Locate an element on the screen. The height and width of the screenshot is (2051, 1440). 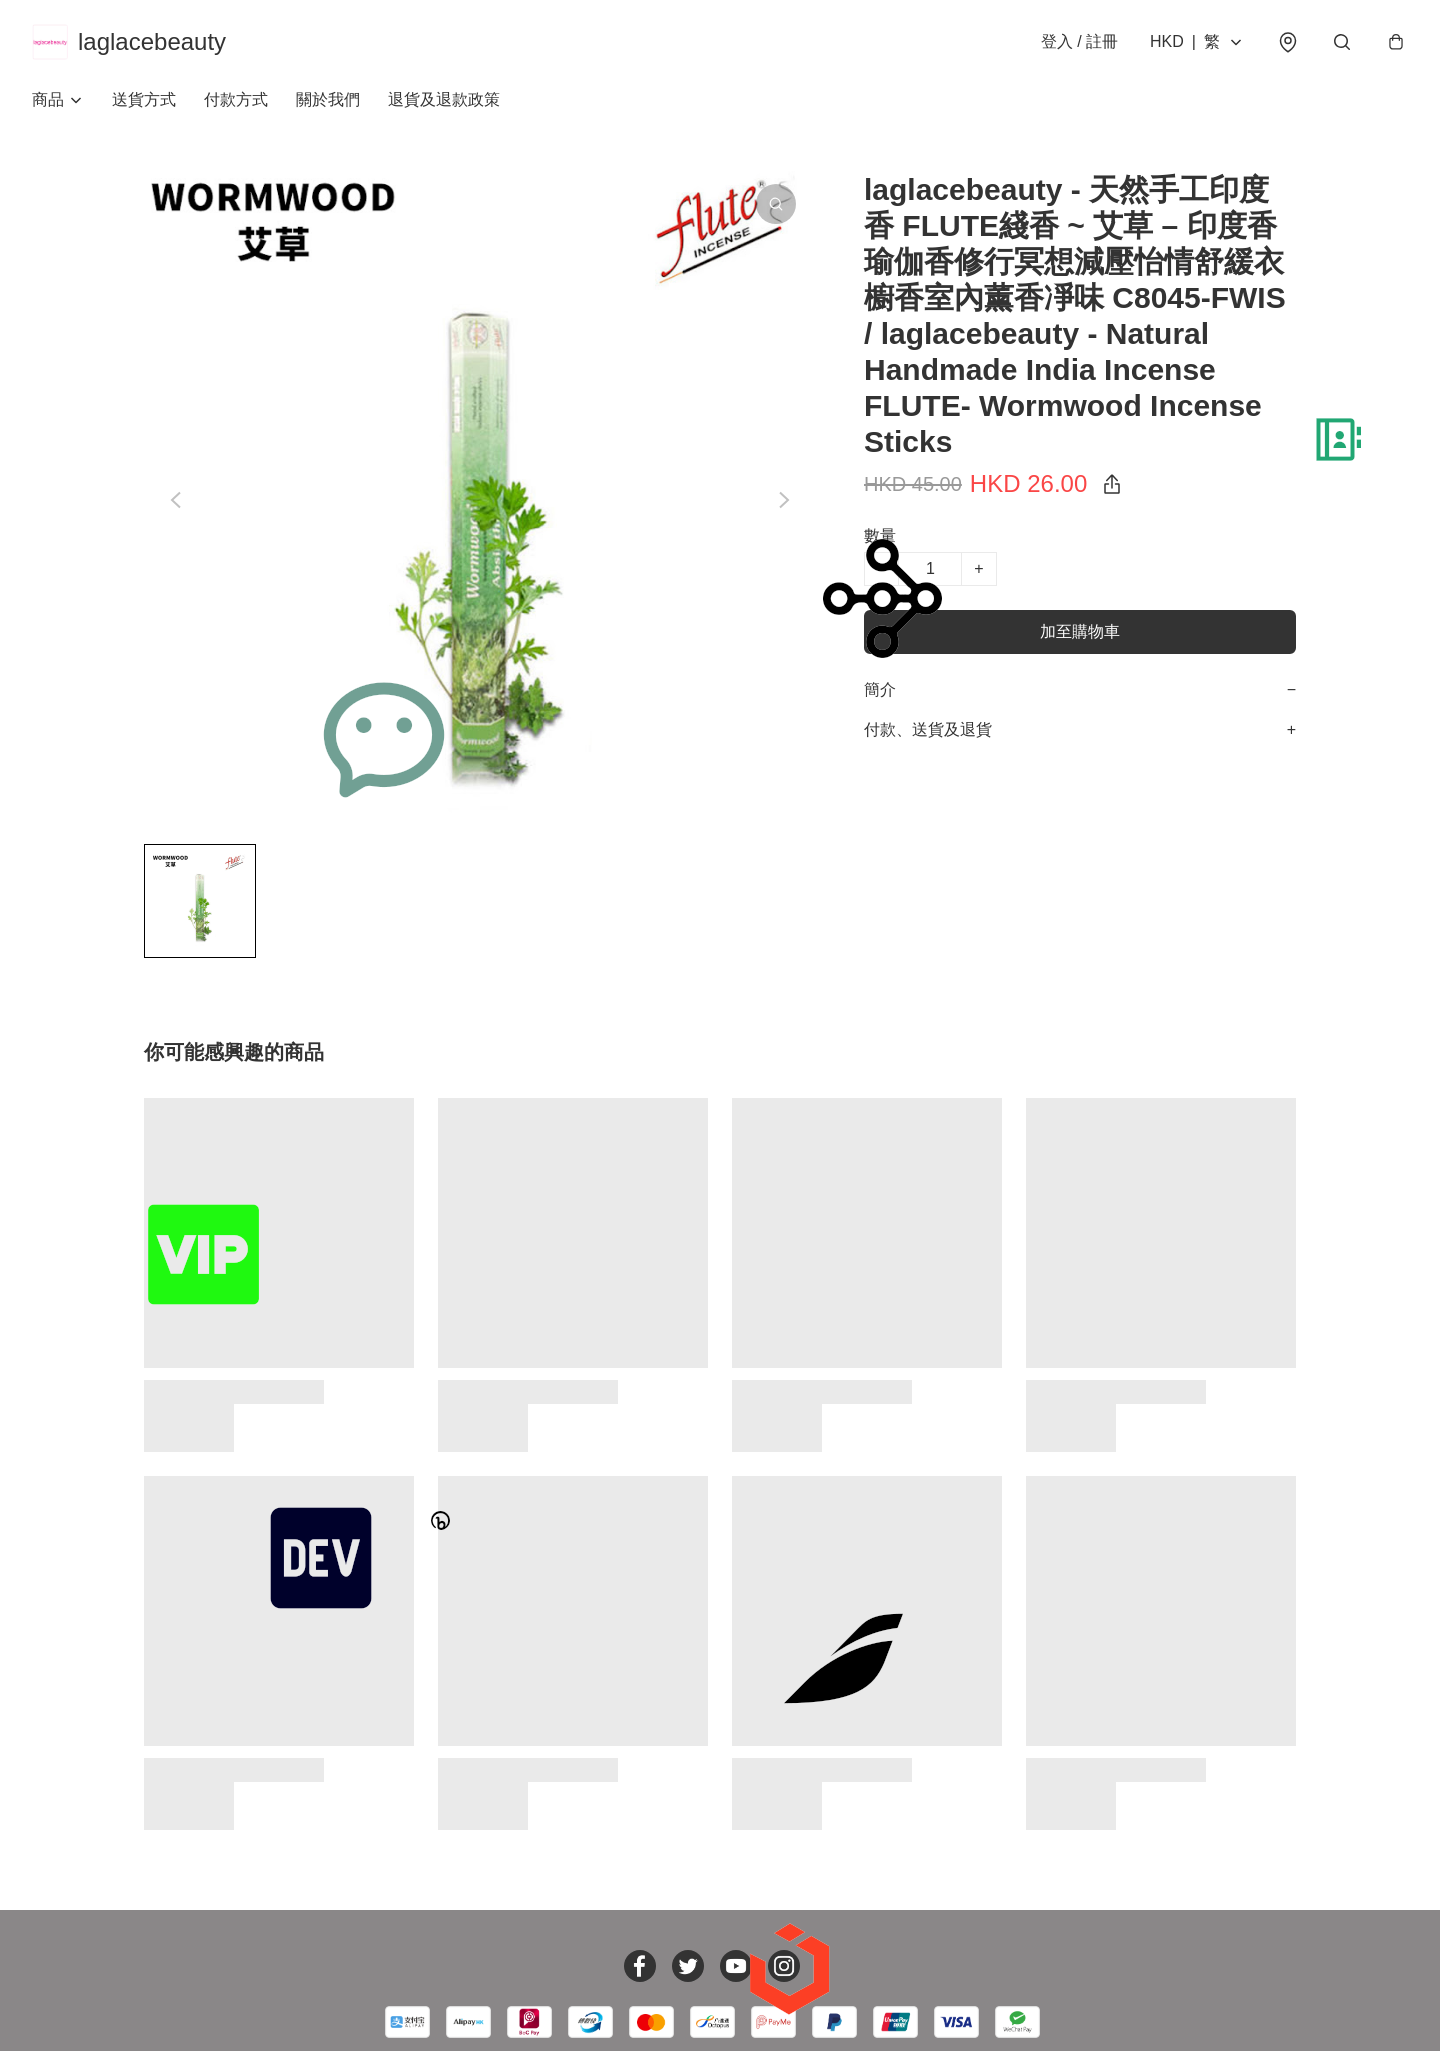
dev.to community platform logo is located at coordinates (321, 1558).